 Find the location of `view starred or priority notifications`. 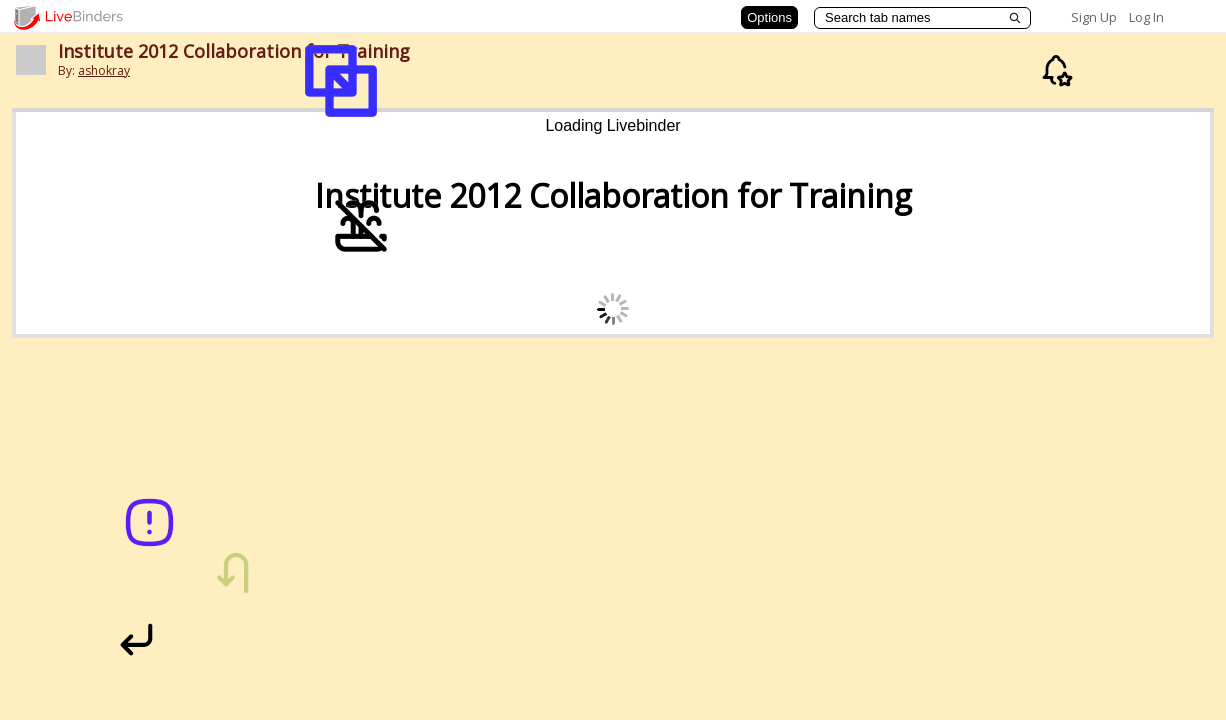

view starred or priority notifications is located at coordinates (1056, 70).